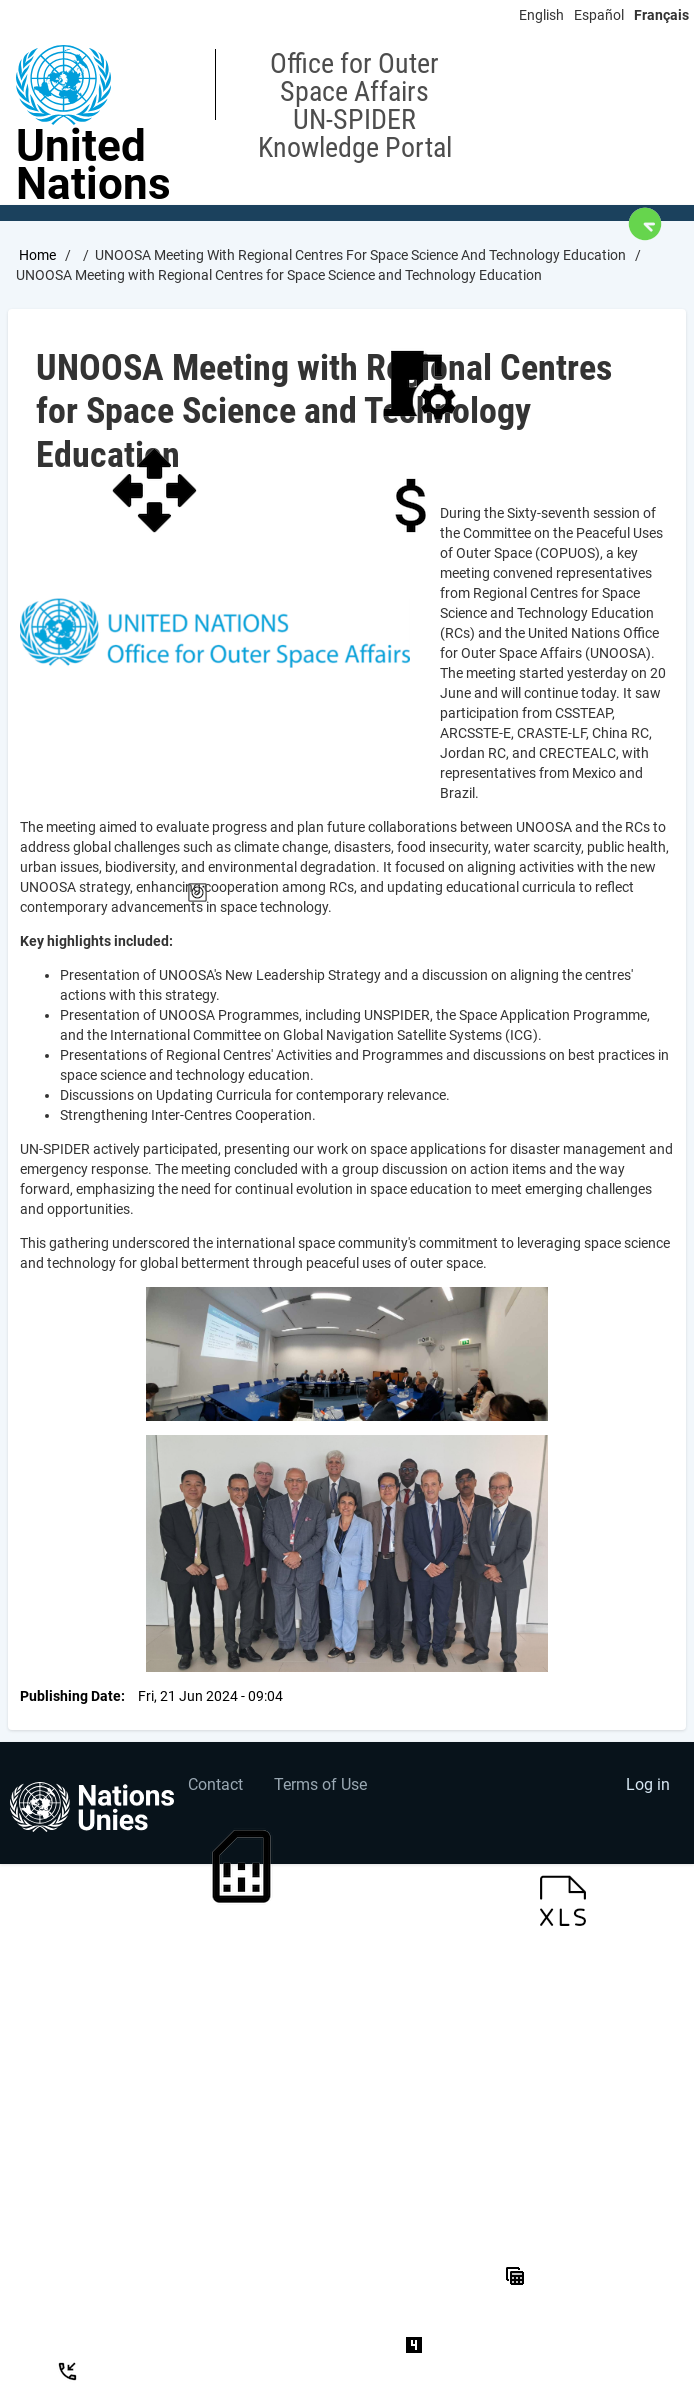 The width and height of the screenshot is (694, 2388). I want to click on view pricing or payment details, so click(412, 505).